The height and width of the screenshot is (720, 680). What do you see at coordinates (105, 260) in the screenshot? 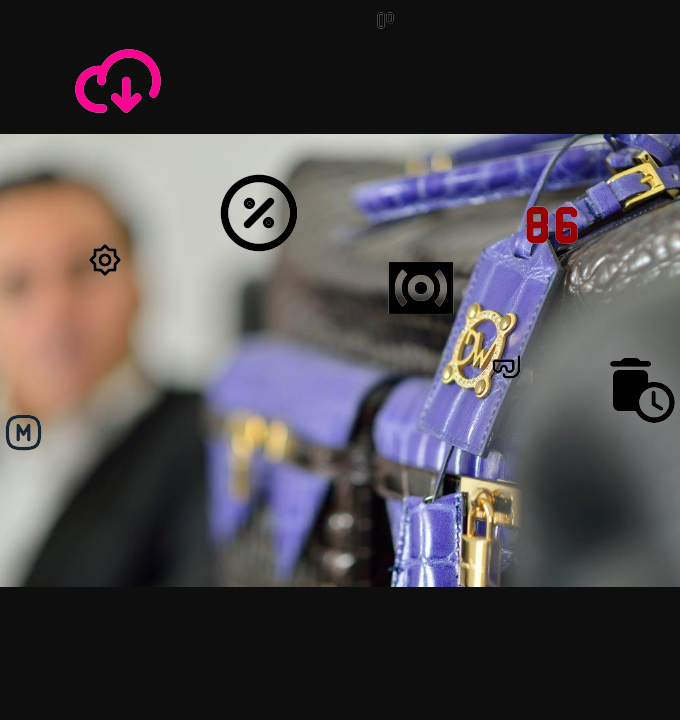
I see `adjust screen brightness settings` at bounding box center [105, 260].